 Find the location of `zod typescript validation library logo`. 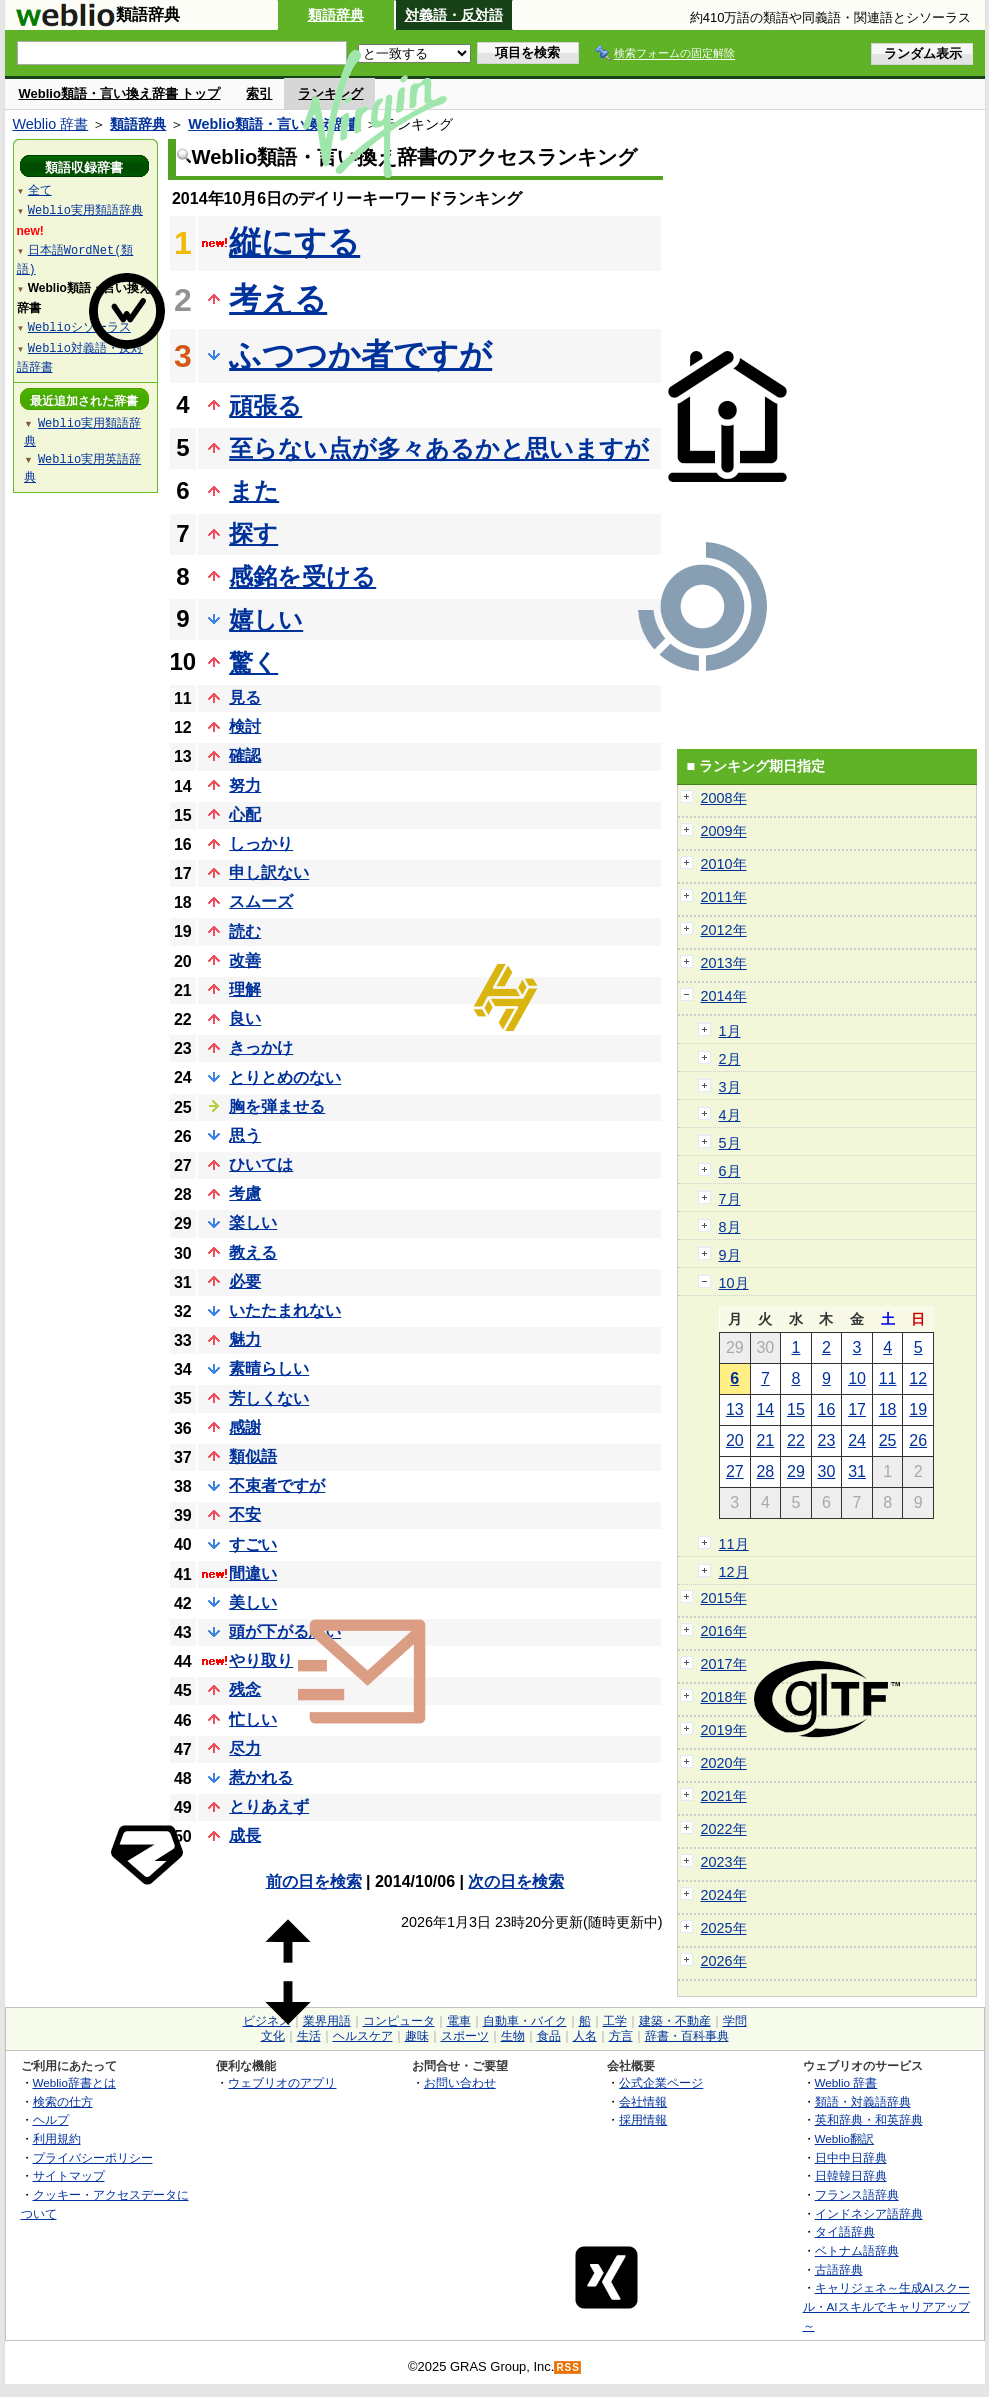

zod typescript validation library logo is located at coordinates (147, 1855).